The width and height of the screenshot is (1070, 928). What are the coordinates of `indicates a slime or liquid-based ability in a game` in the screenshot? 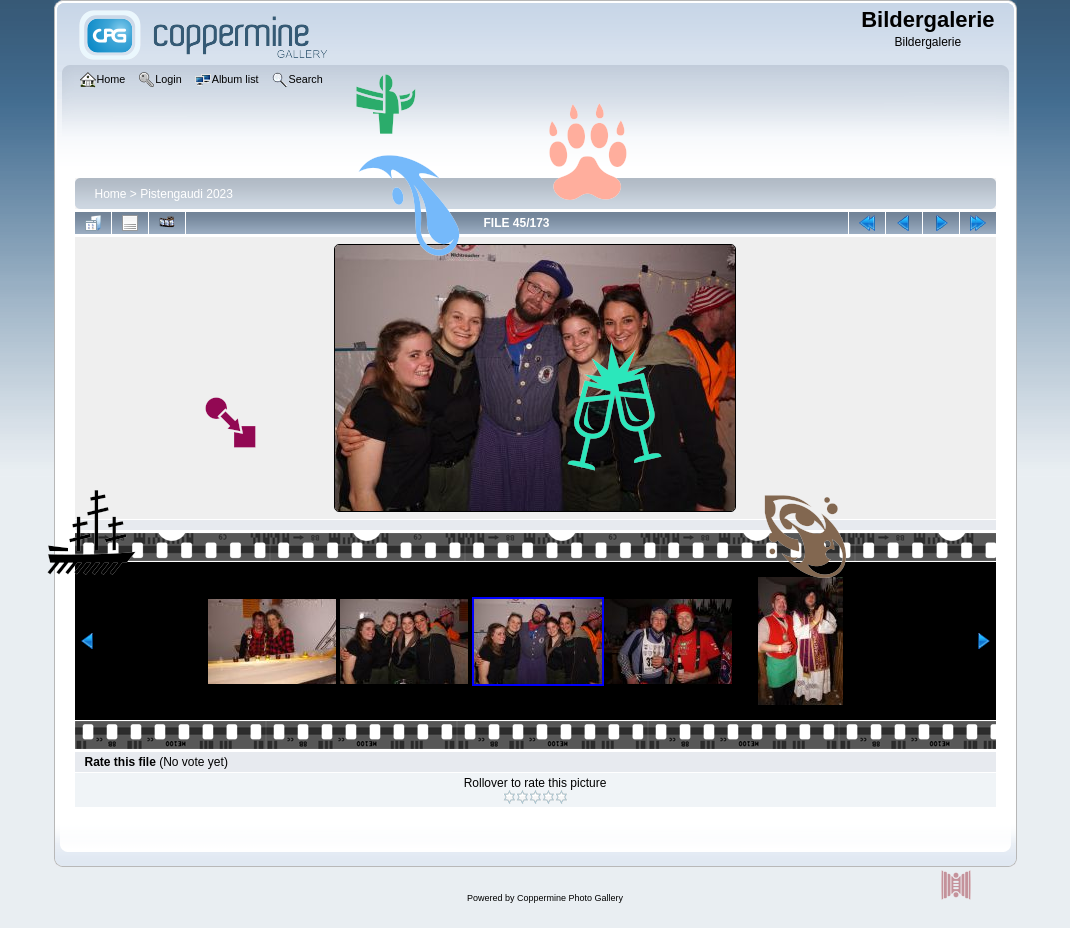 It's located at (408, 206).